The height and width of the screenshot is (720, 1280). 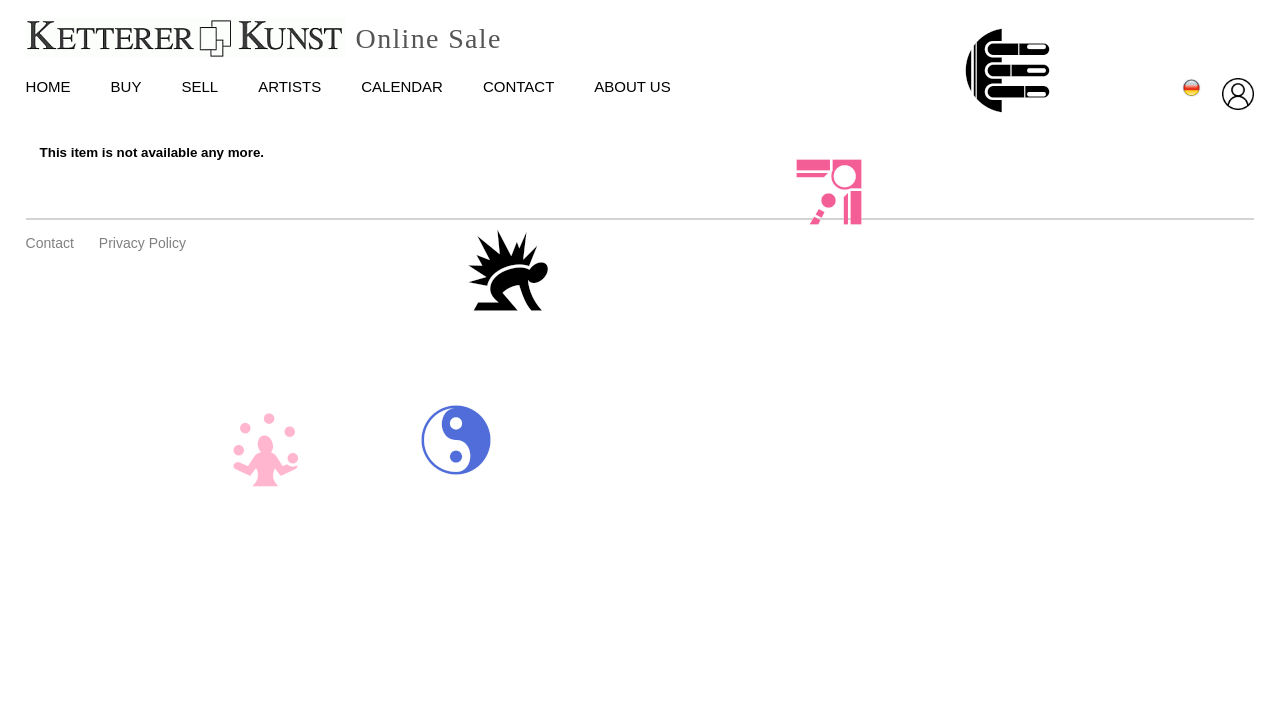 I want to click on indicates a skill-based or dexterity game mode, so click(x=265, y=450).